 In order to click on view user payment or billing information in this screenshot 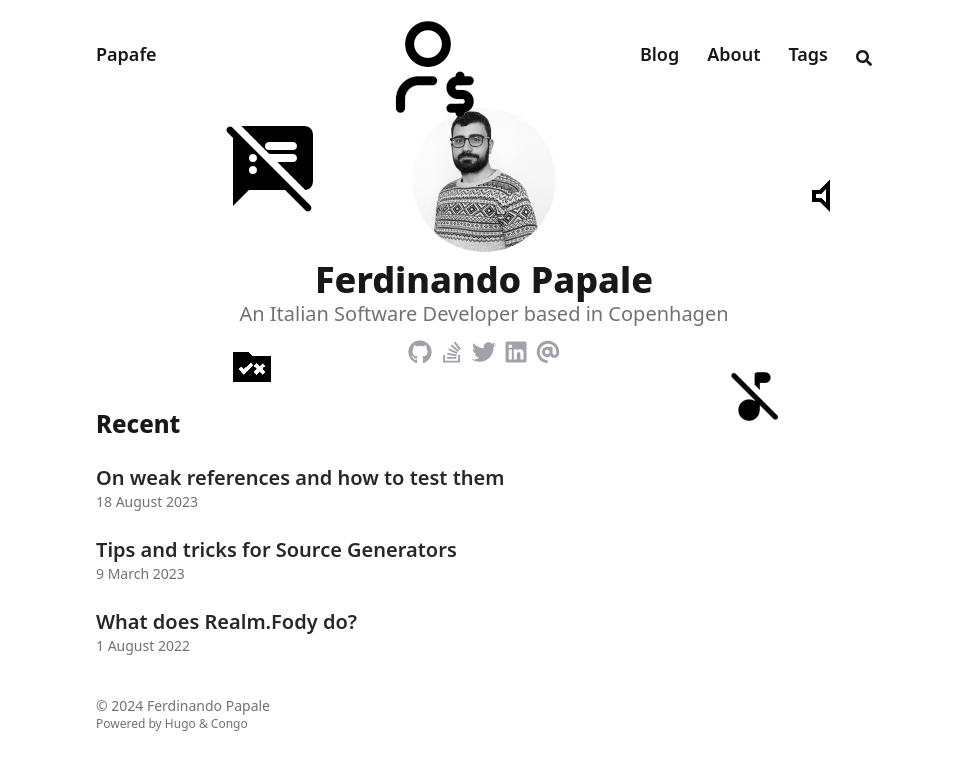, I will do `click(428, 67)`.